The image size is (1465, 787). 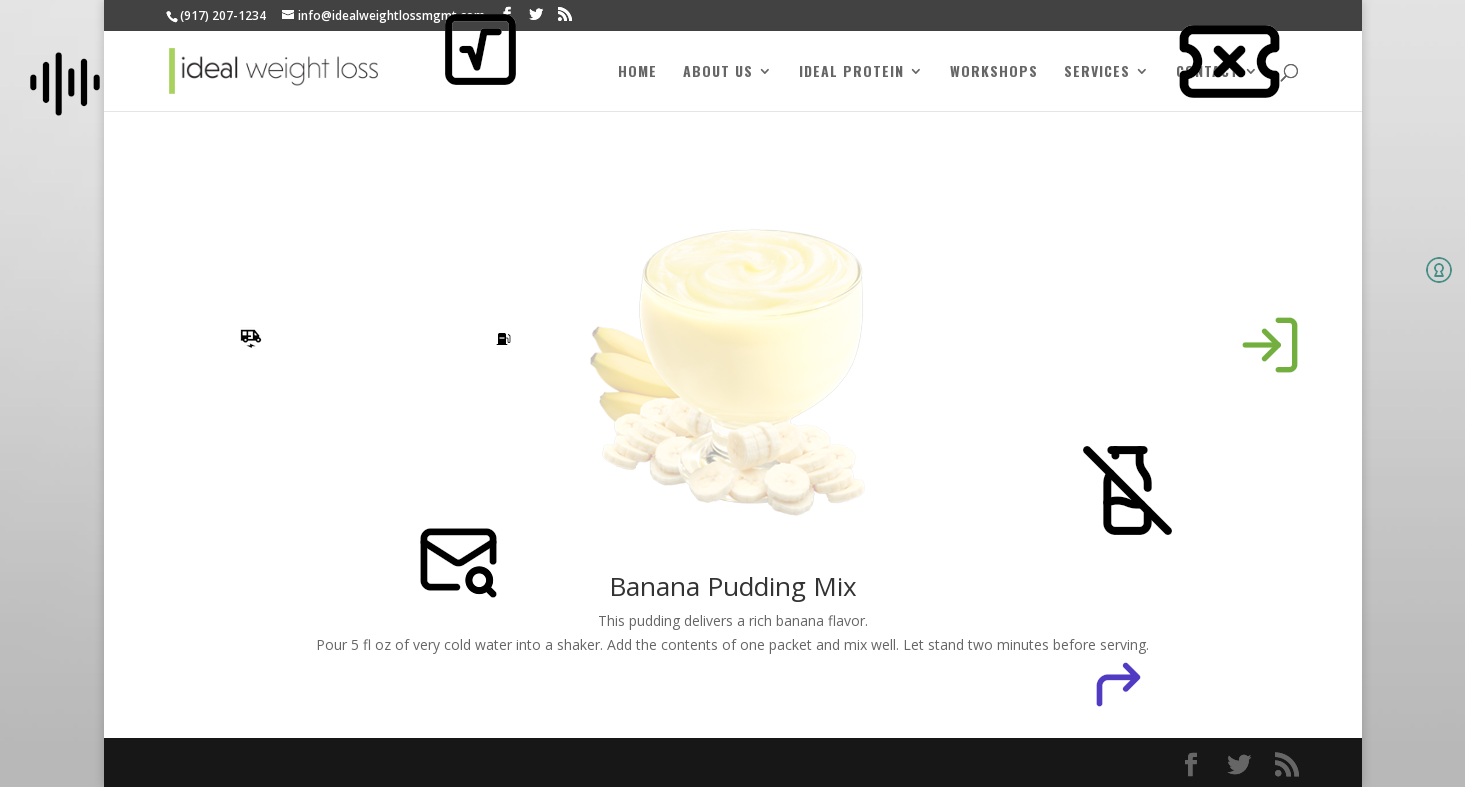 I want to click on cancel or remove a ticket, so click(x=1229, y=61).